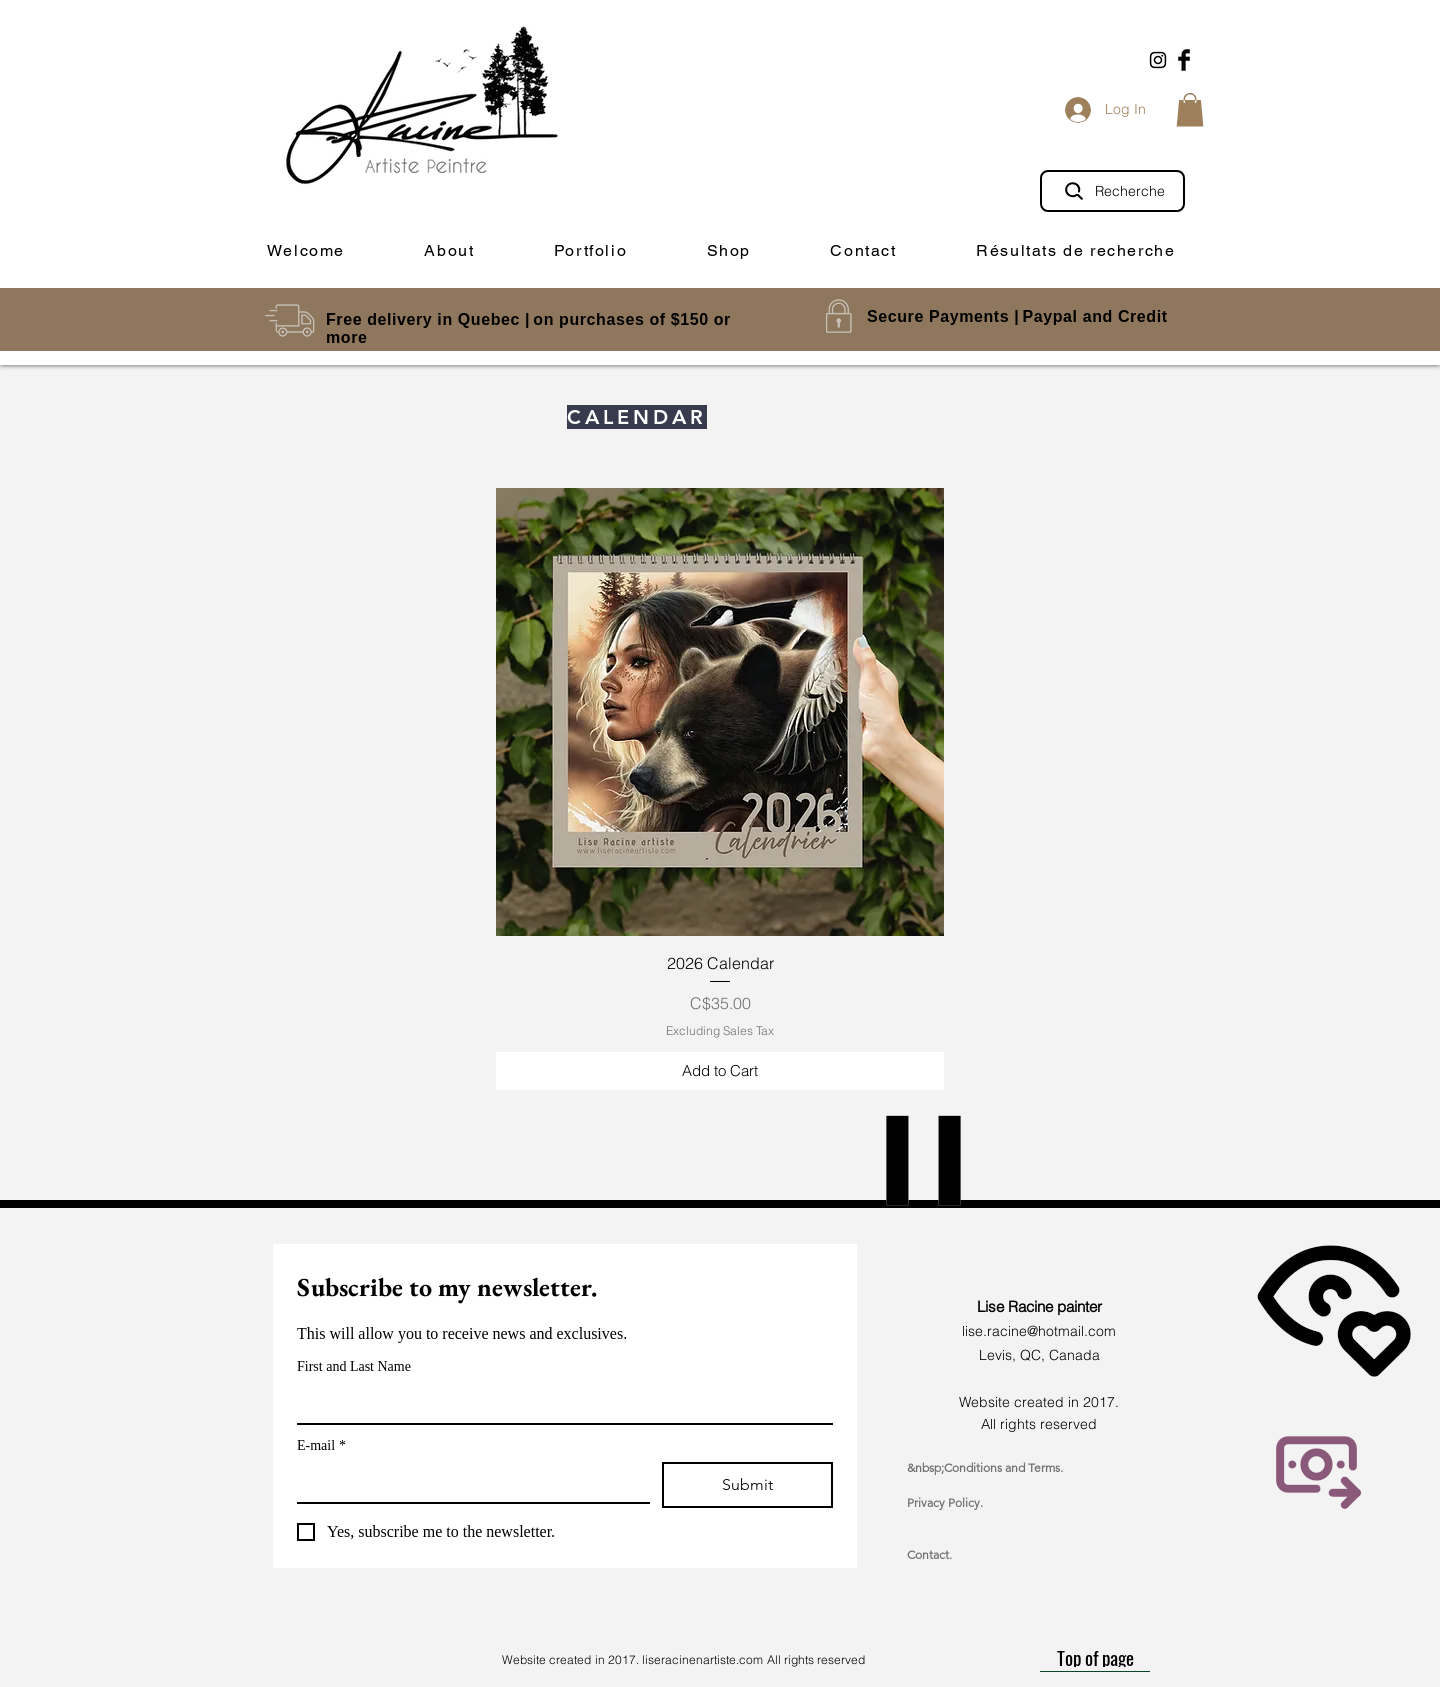  What do you see at coordinates (1316, 1464) in the screenshot?
I see `transfer money or send funds` at bounding box center [1316, 1464].